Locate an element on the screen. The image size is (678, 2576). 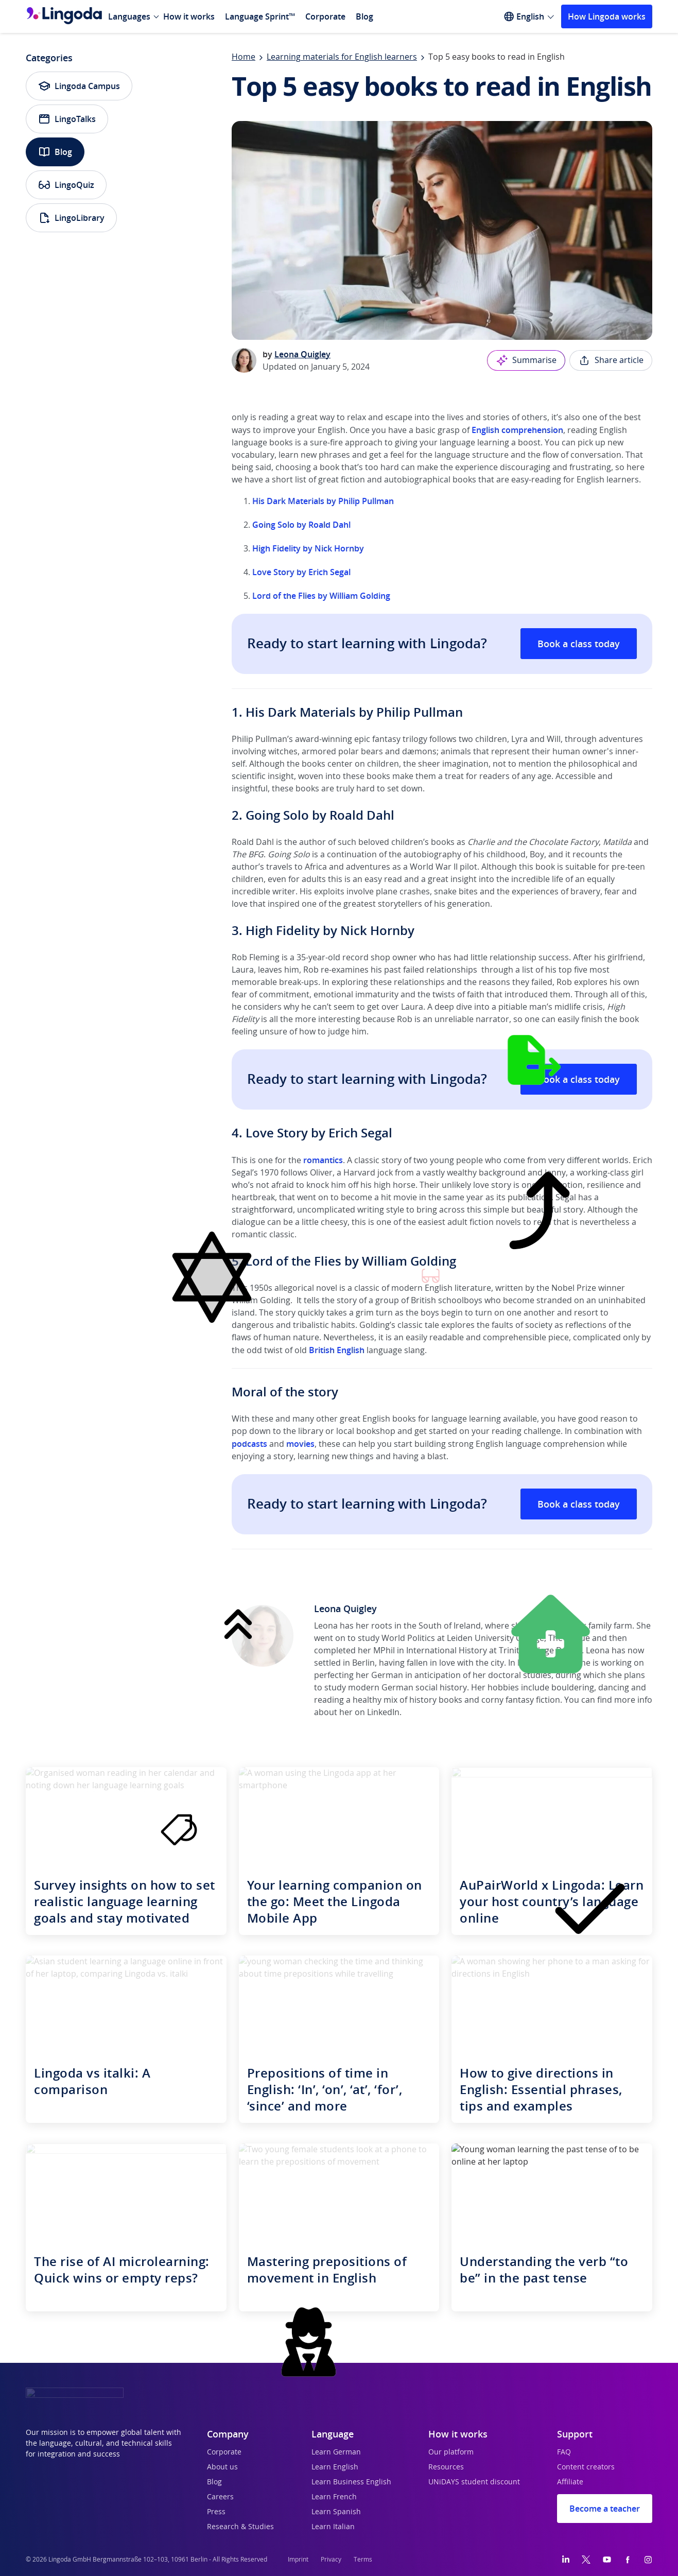
add or manage tags for a file is located at coordinates (178, 1829).